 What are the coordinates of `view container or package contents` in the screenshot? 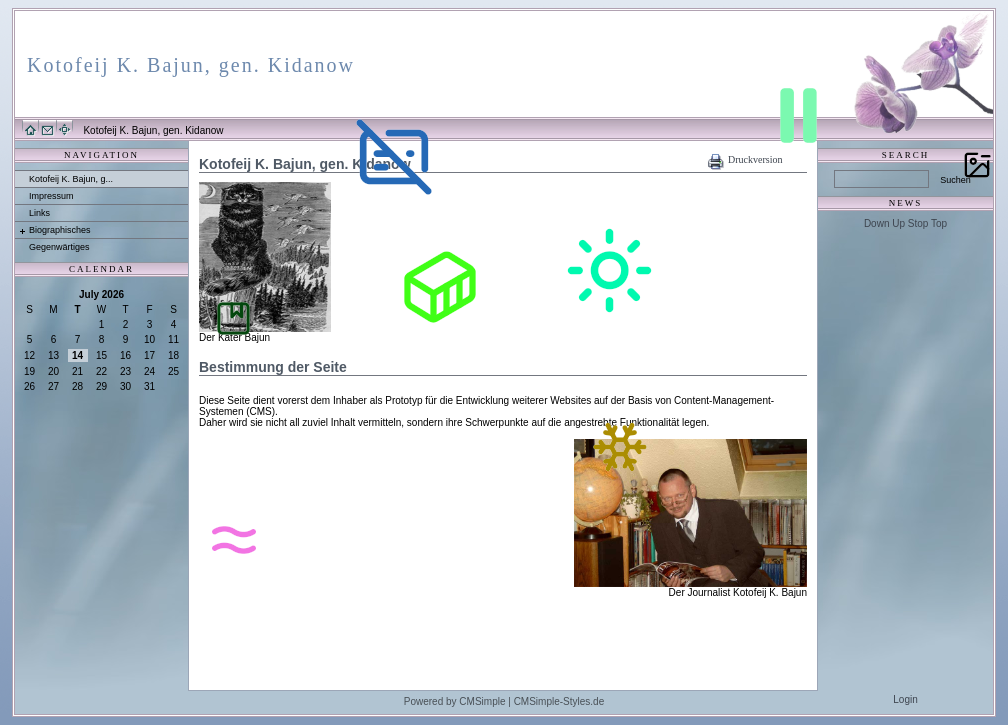 It's located at (440, 287).